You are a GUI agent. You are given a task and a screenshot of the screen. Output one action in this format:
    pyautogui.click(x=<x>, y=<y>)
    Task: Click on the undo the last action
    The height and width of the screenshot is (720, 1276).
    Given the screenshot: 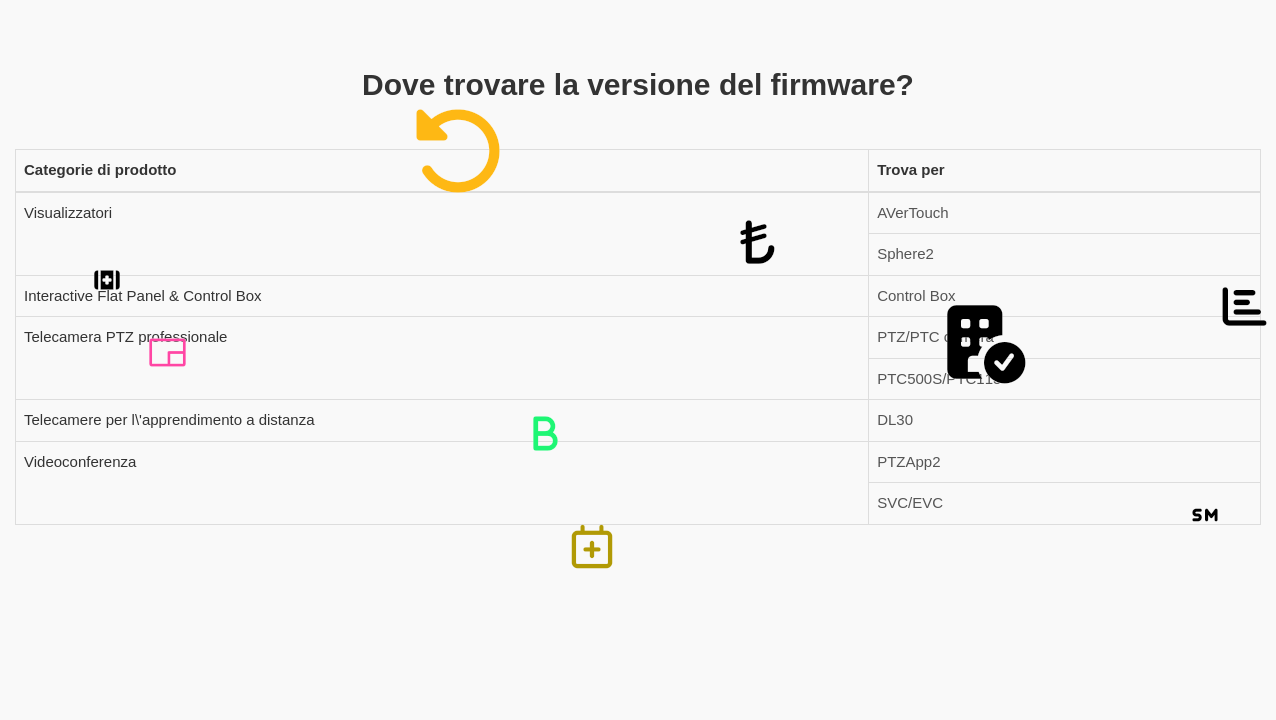 What is the action you would take?
    pyautogui.click(x=458, y=151)
    